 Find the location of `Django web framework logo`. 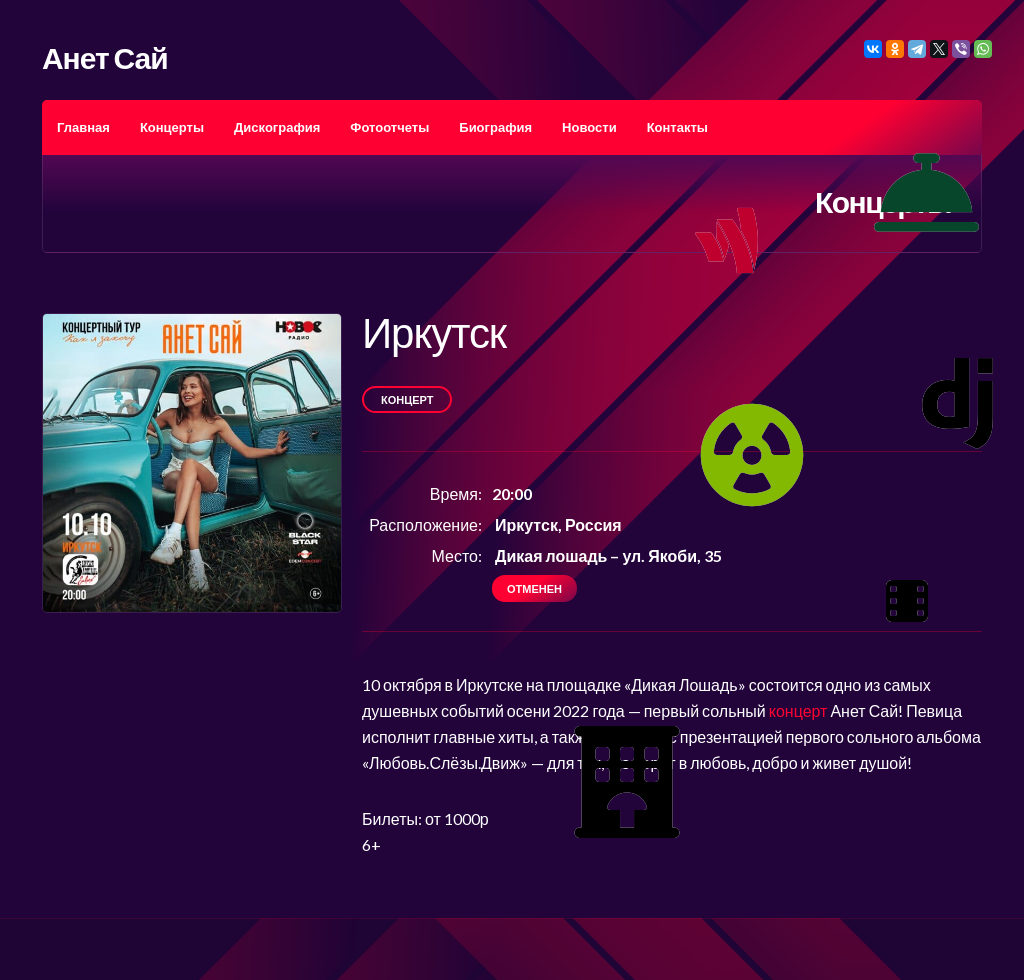

Django web framework logo is located at coordinates (957, 403).